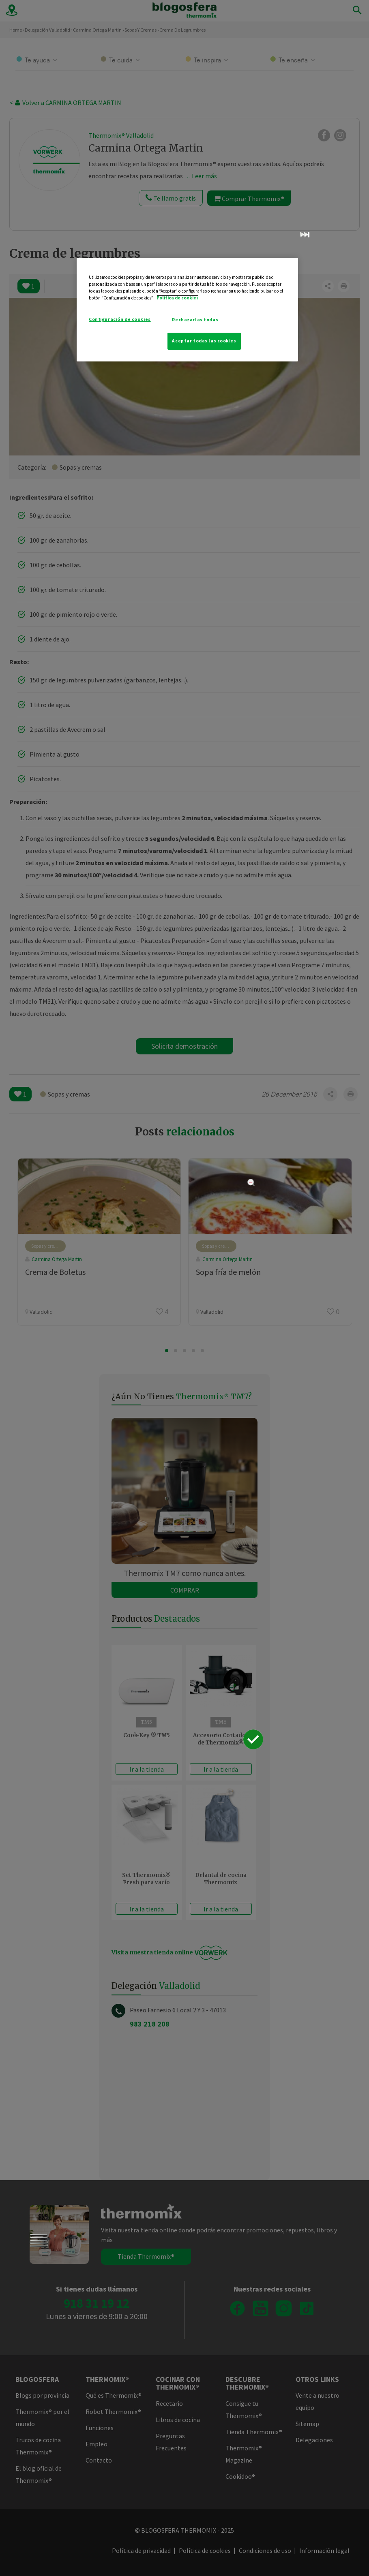 This screenshot has height=2576, width=369. I want to click on mark item as complete, so click(253, 1739).